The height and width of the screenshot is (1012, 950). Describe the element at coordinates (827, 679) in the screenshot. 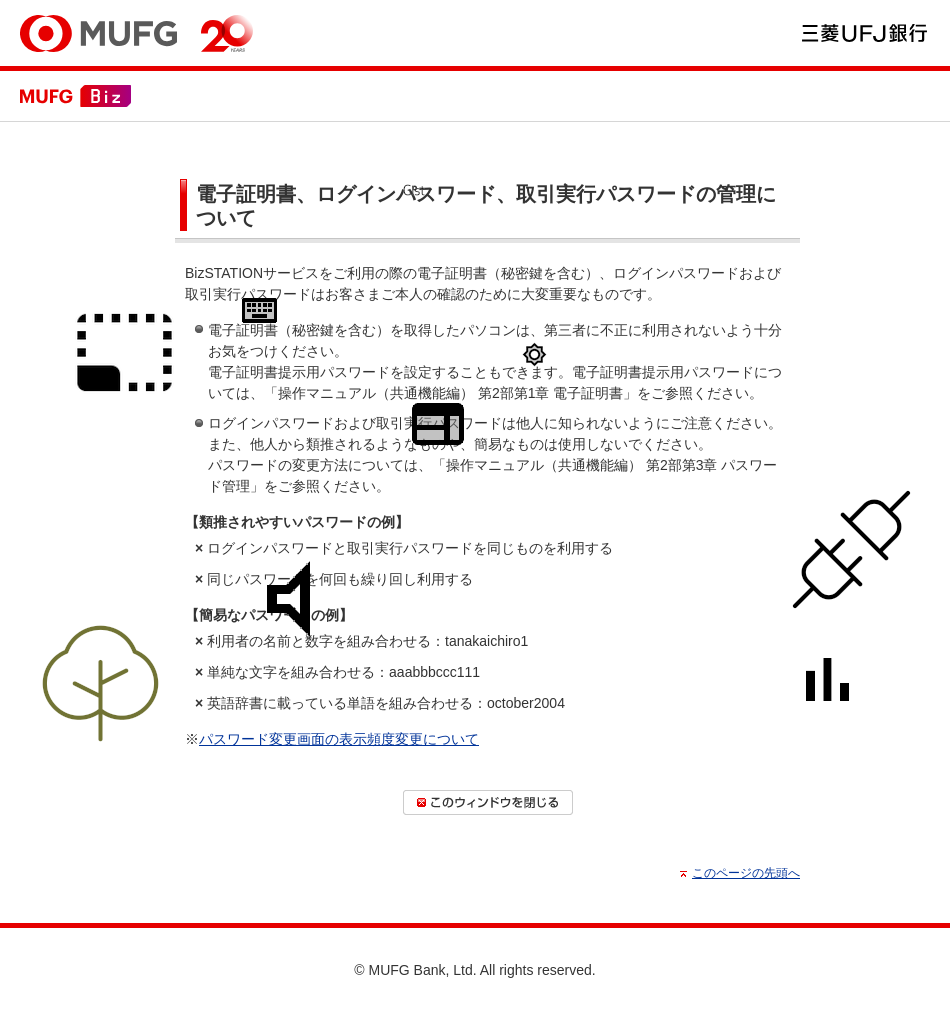

I see `view analytics or statistics` at that location.